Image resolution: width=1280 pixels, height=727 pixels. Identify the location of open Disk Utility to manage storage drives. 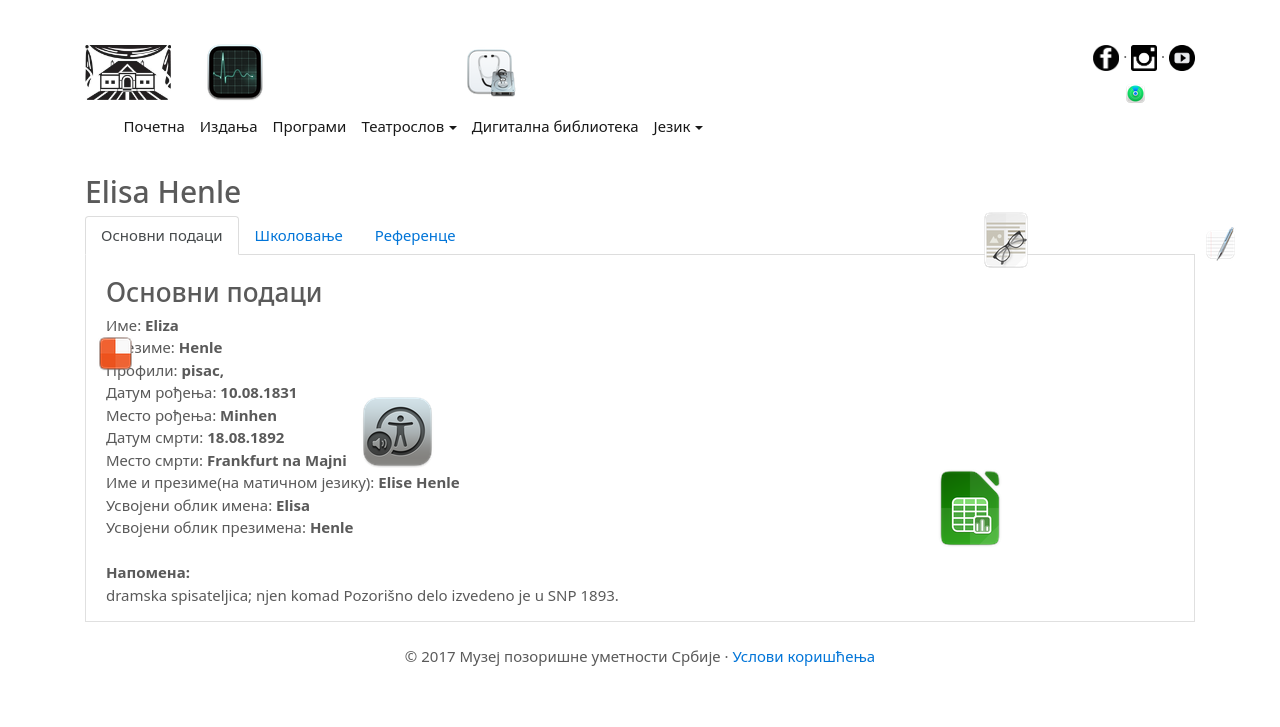
(489, 71).